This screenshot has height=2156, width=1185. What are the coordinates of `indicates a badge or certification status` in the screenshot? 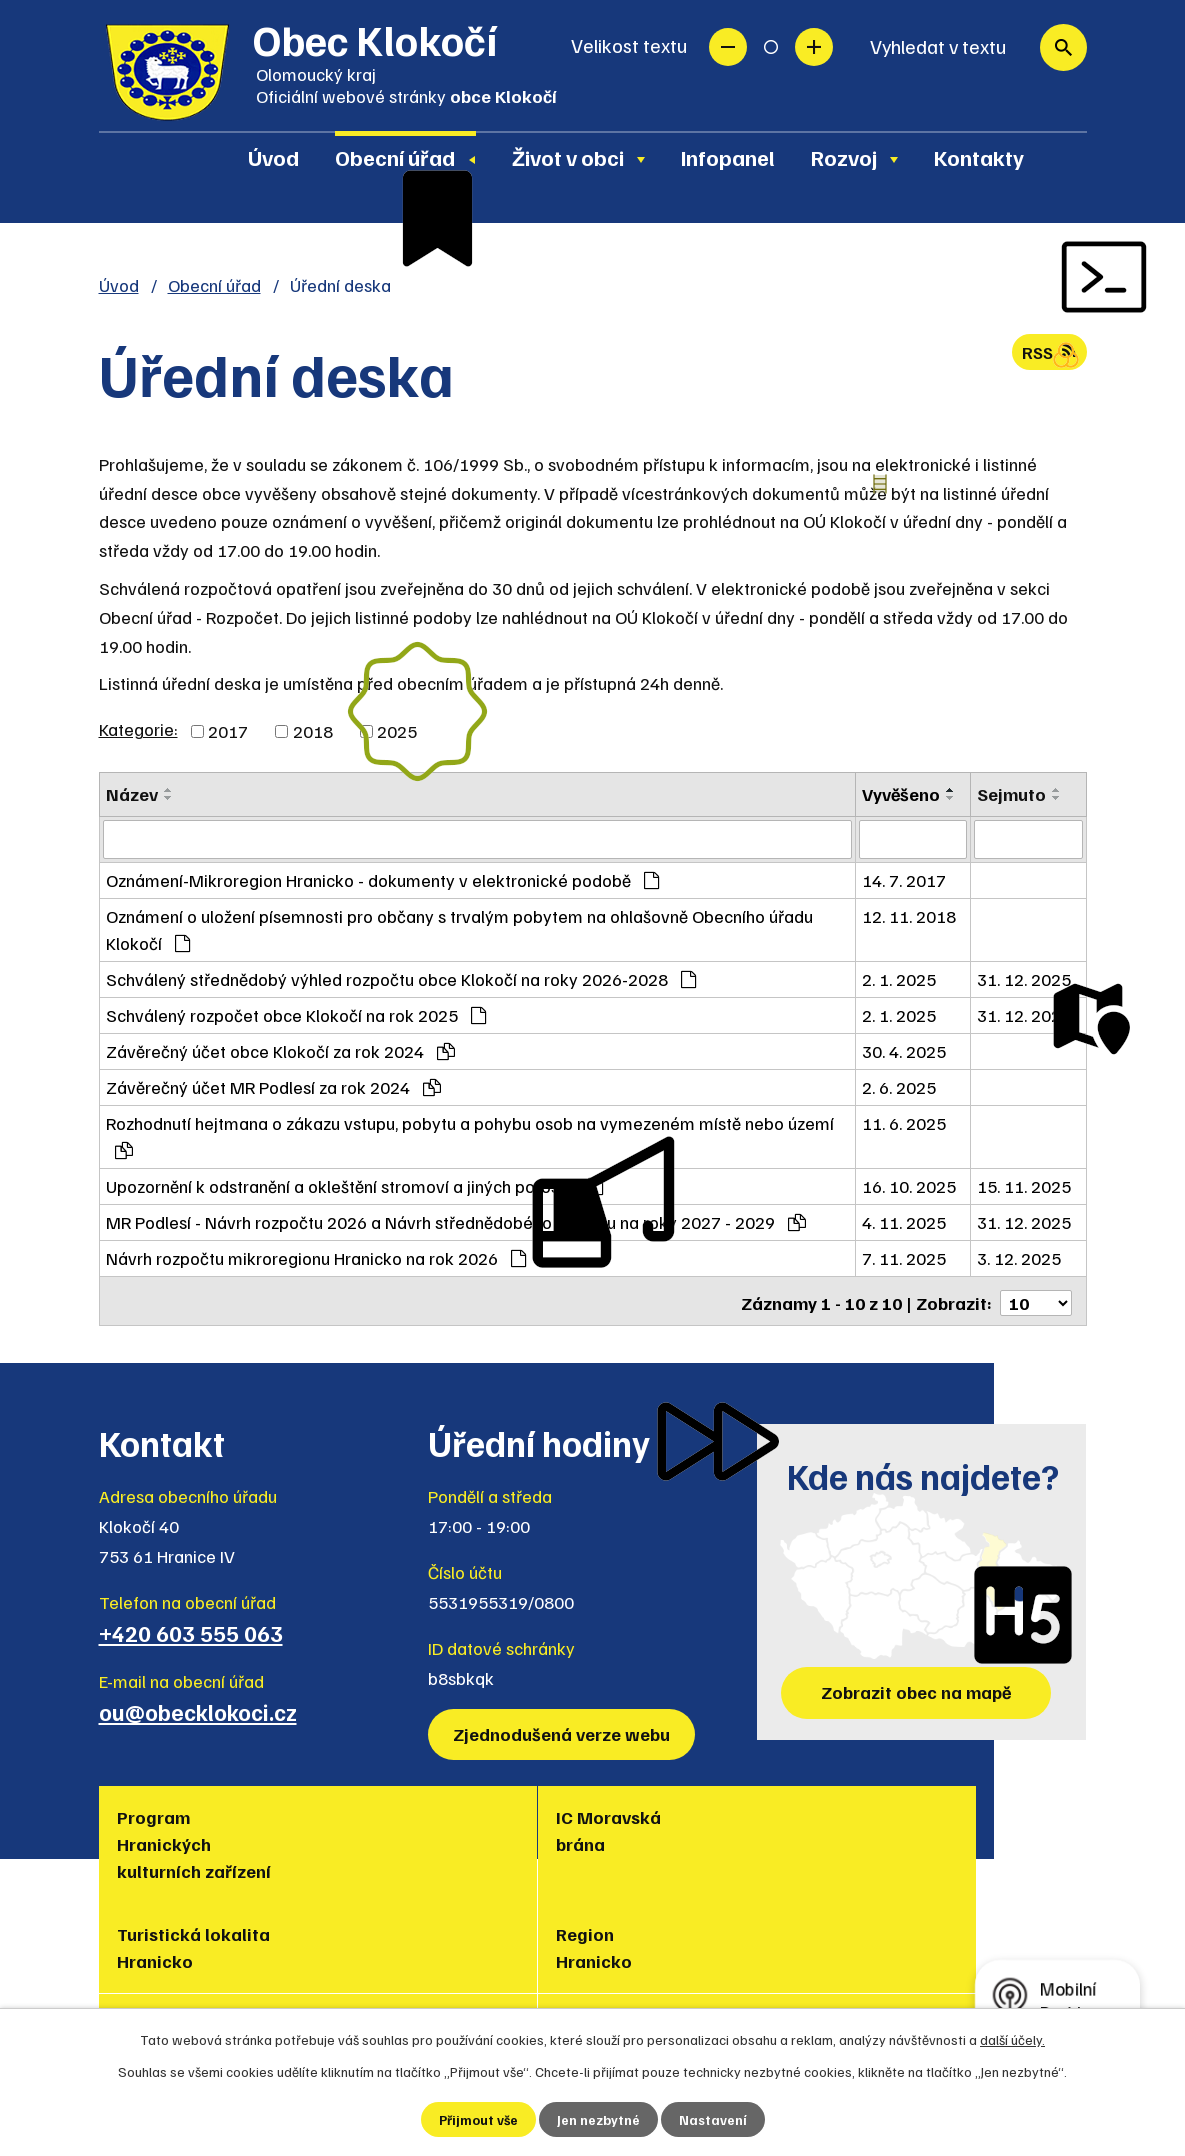 It's located at (417, 711).